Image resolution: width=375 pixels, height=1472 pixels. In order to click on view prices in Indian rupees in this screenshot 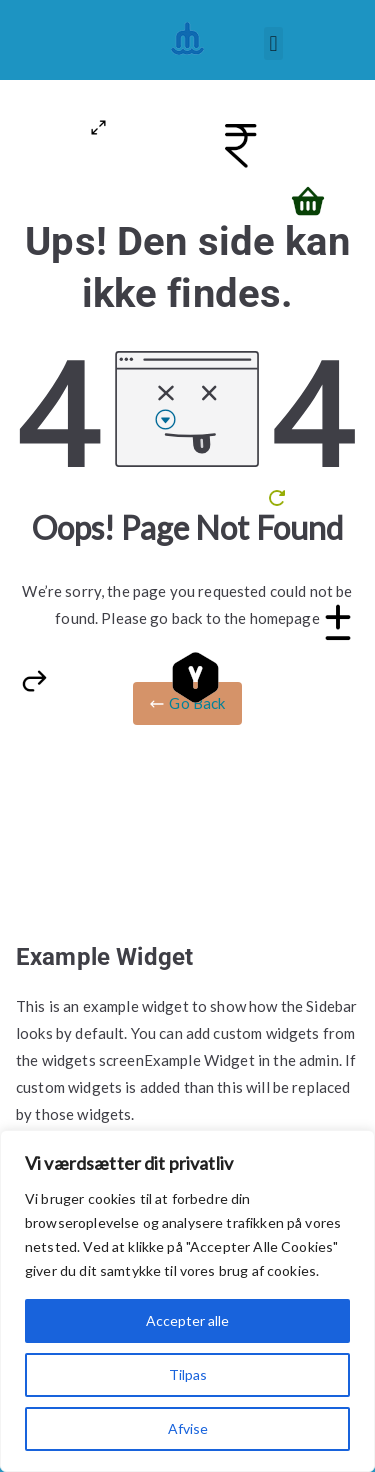, I will do `click(239, 145)`.